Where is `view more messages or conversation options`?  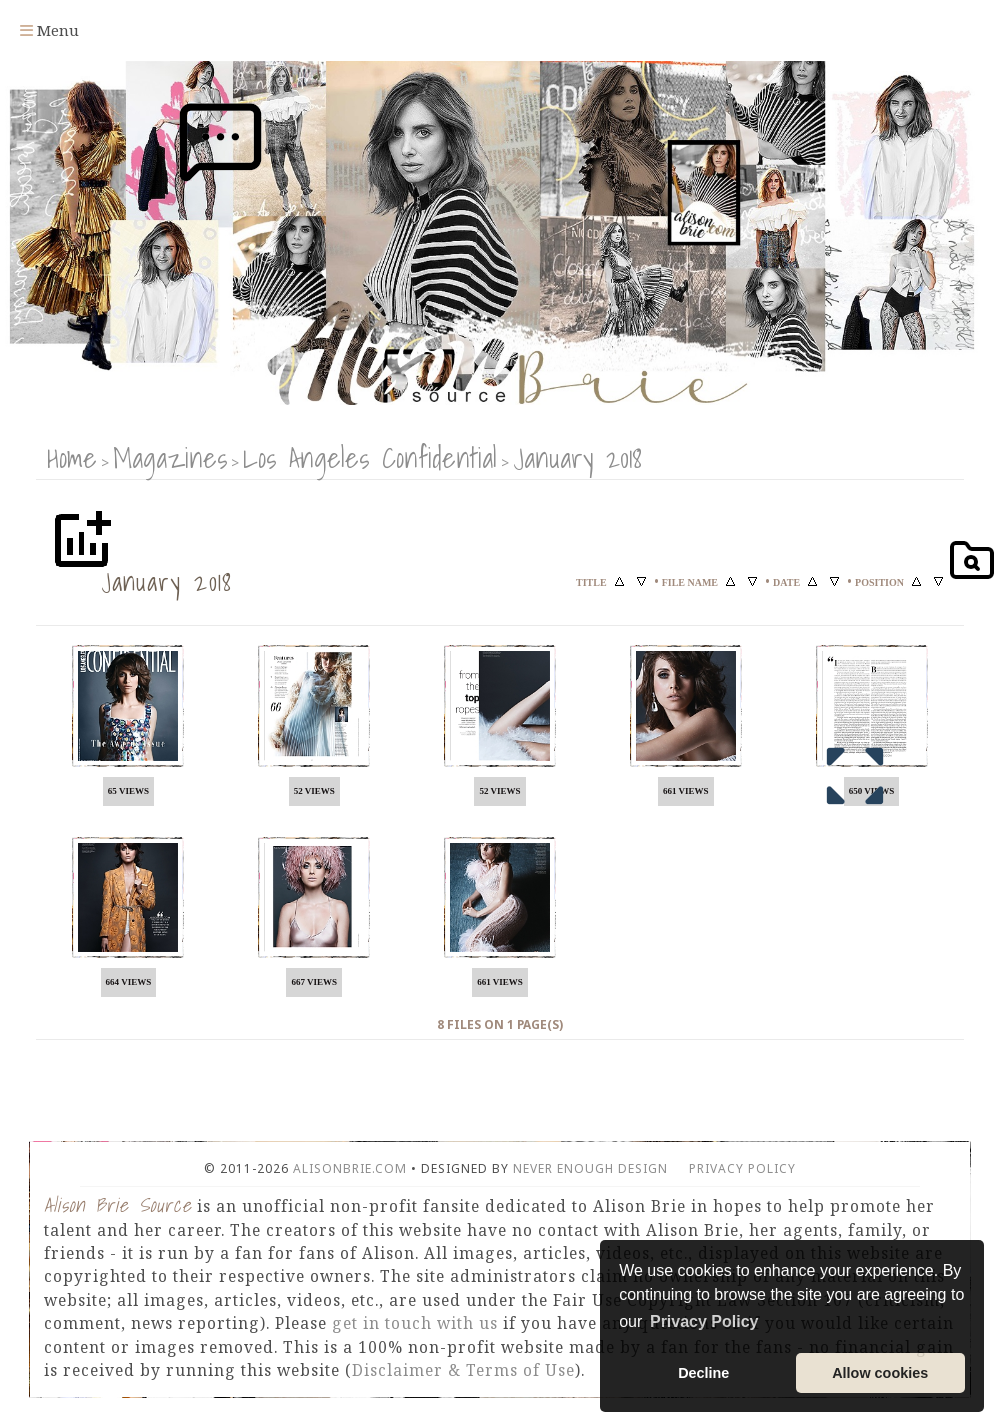 view more messages or conversation options is located at coordinates (220, 140).